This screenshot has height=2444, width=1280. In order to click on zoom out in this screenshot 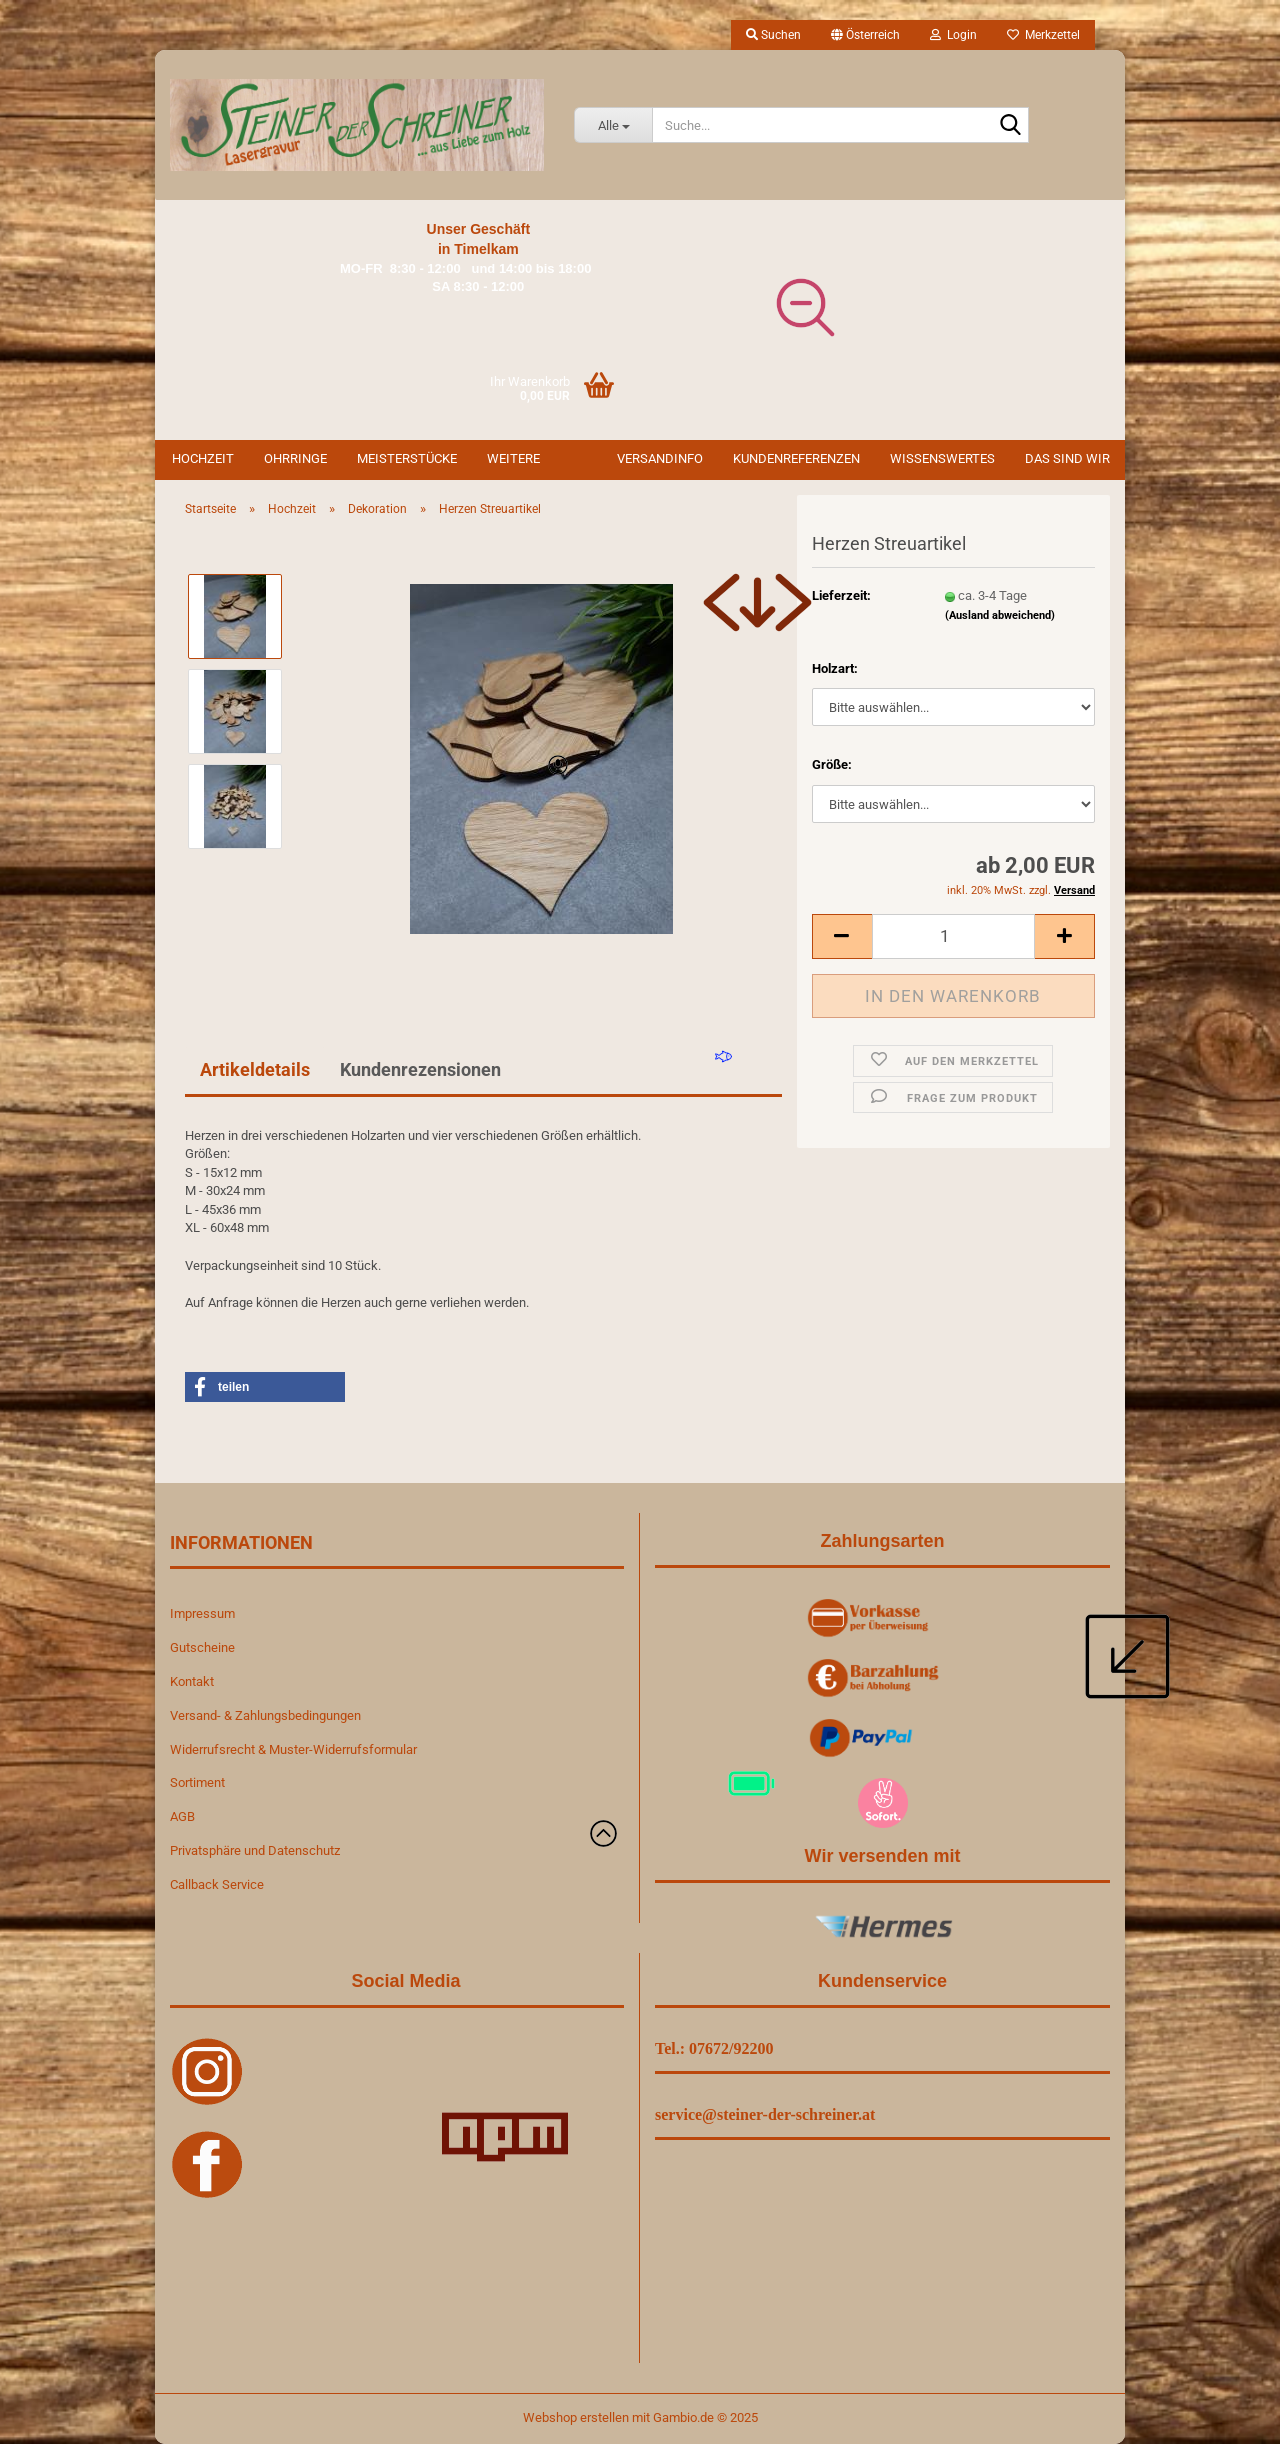, I will do `click(805, 307)`.